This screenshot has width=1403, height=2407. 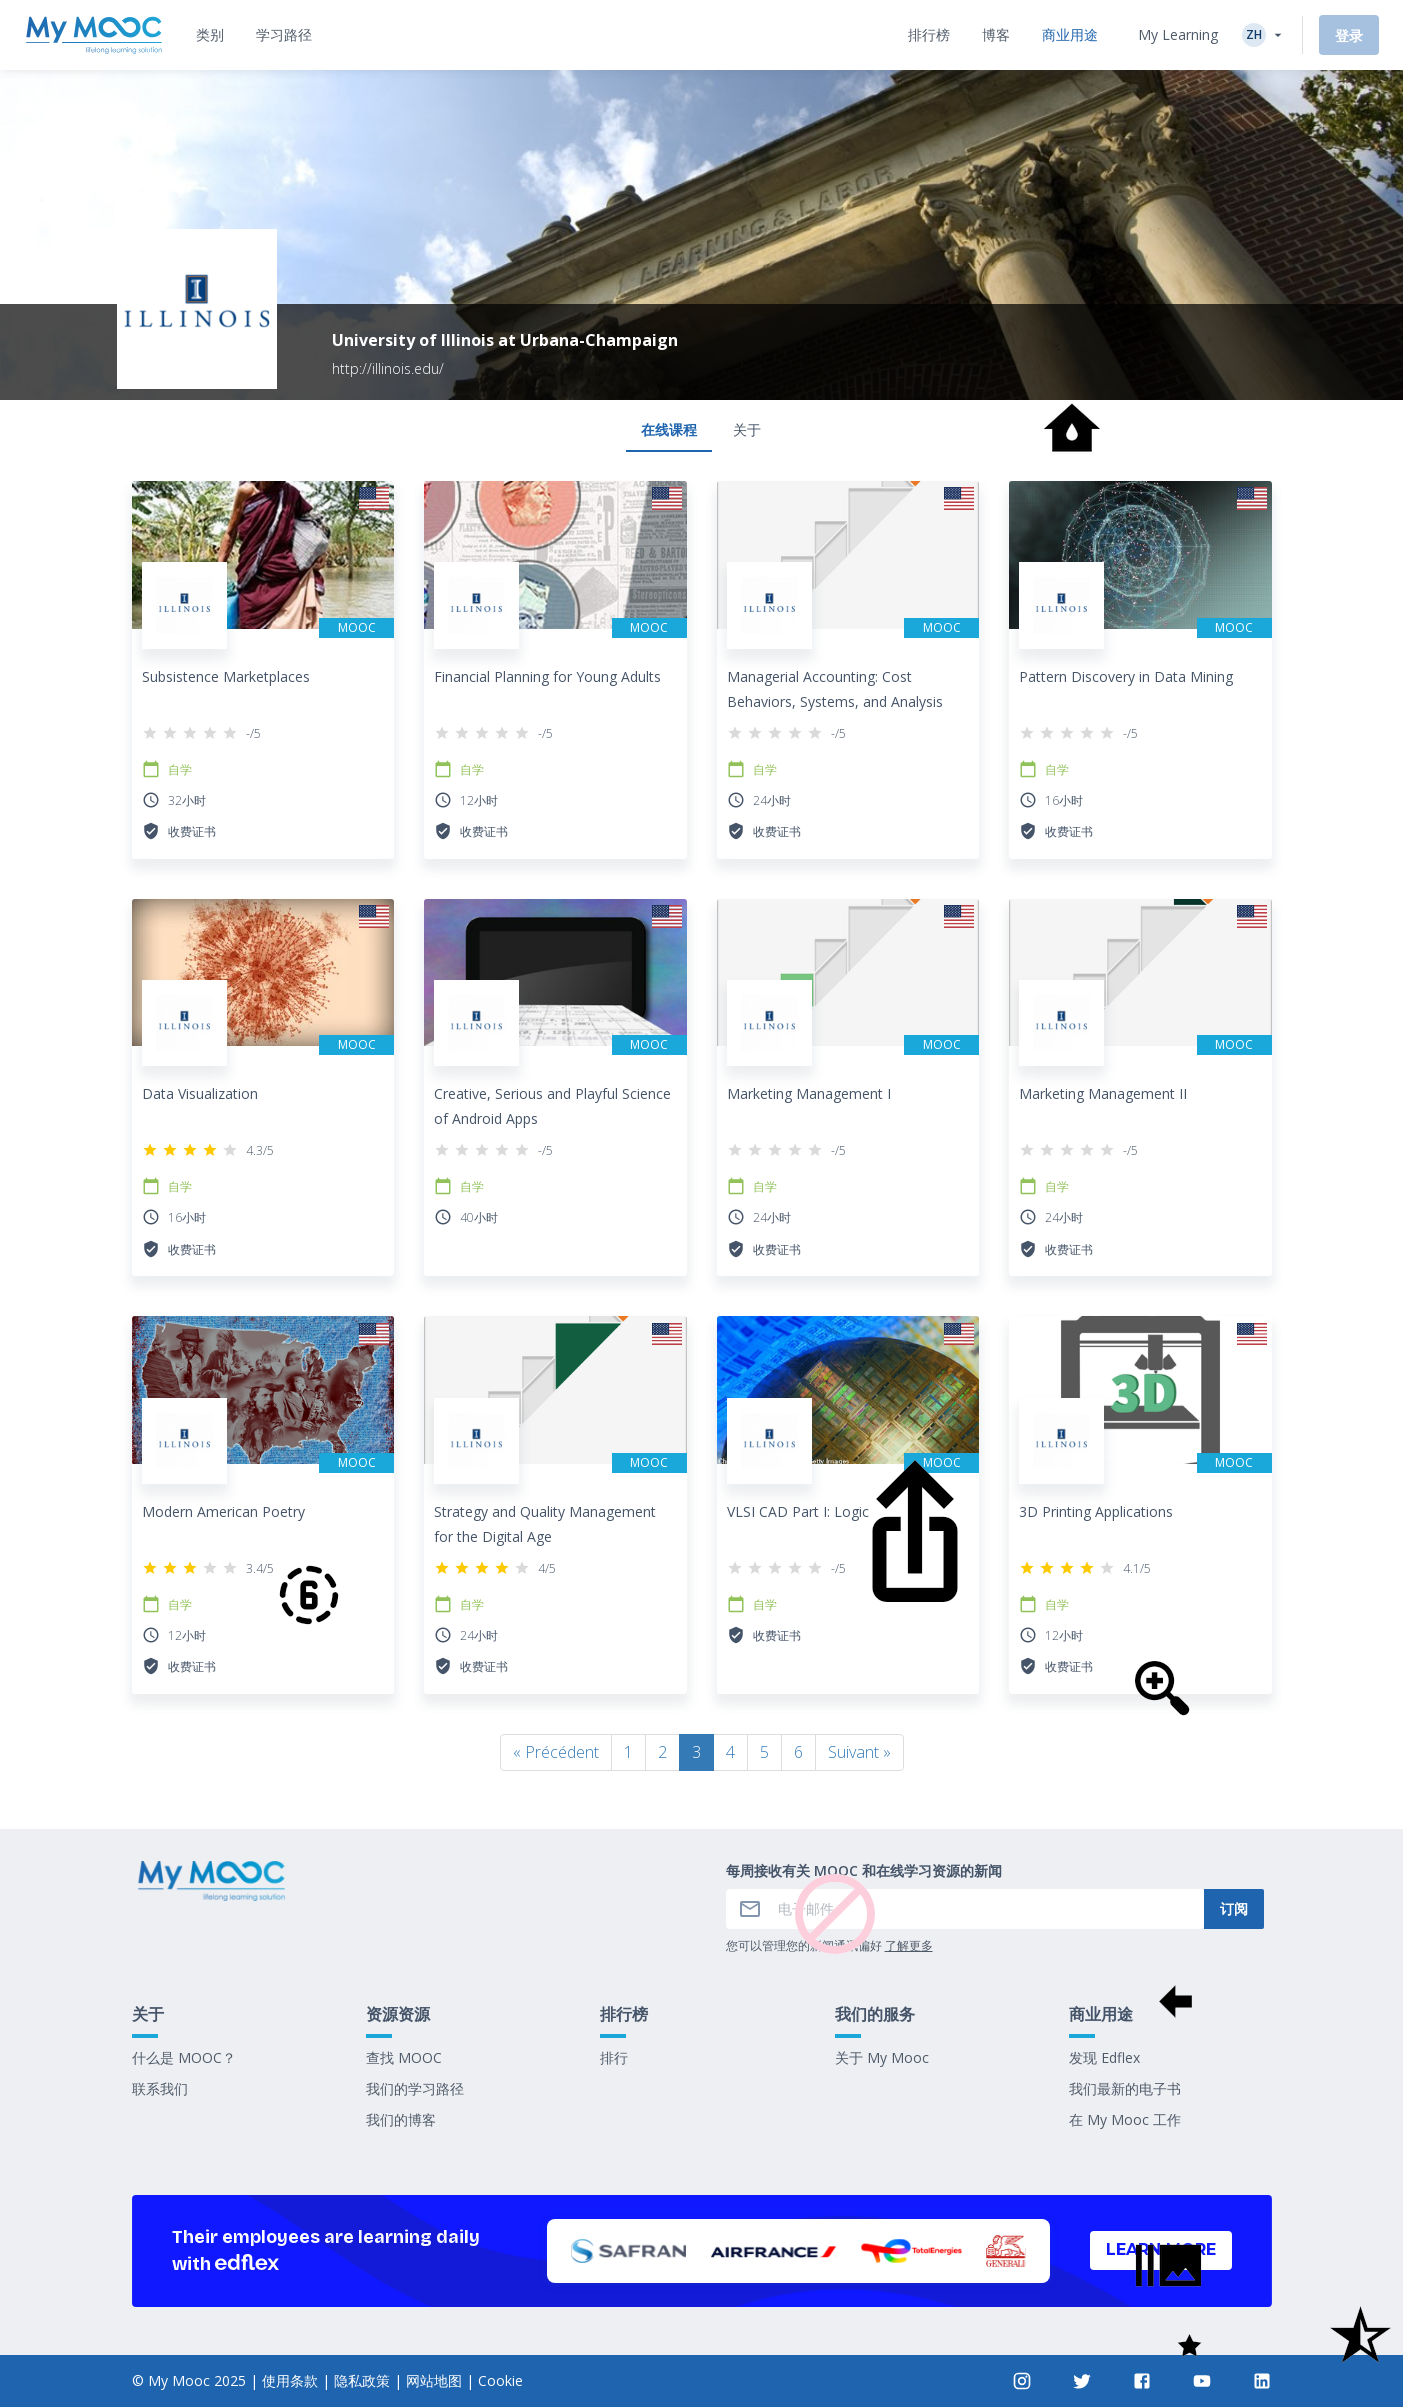 What do you see at coordinates (1189, 2346) in the screenshot?
I see `add item to favorites` at bounding box center [1189, 2346].